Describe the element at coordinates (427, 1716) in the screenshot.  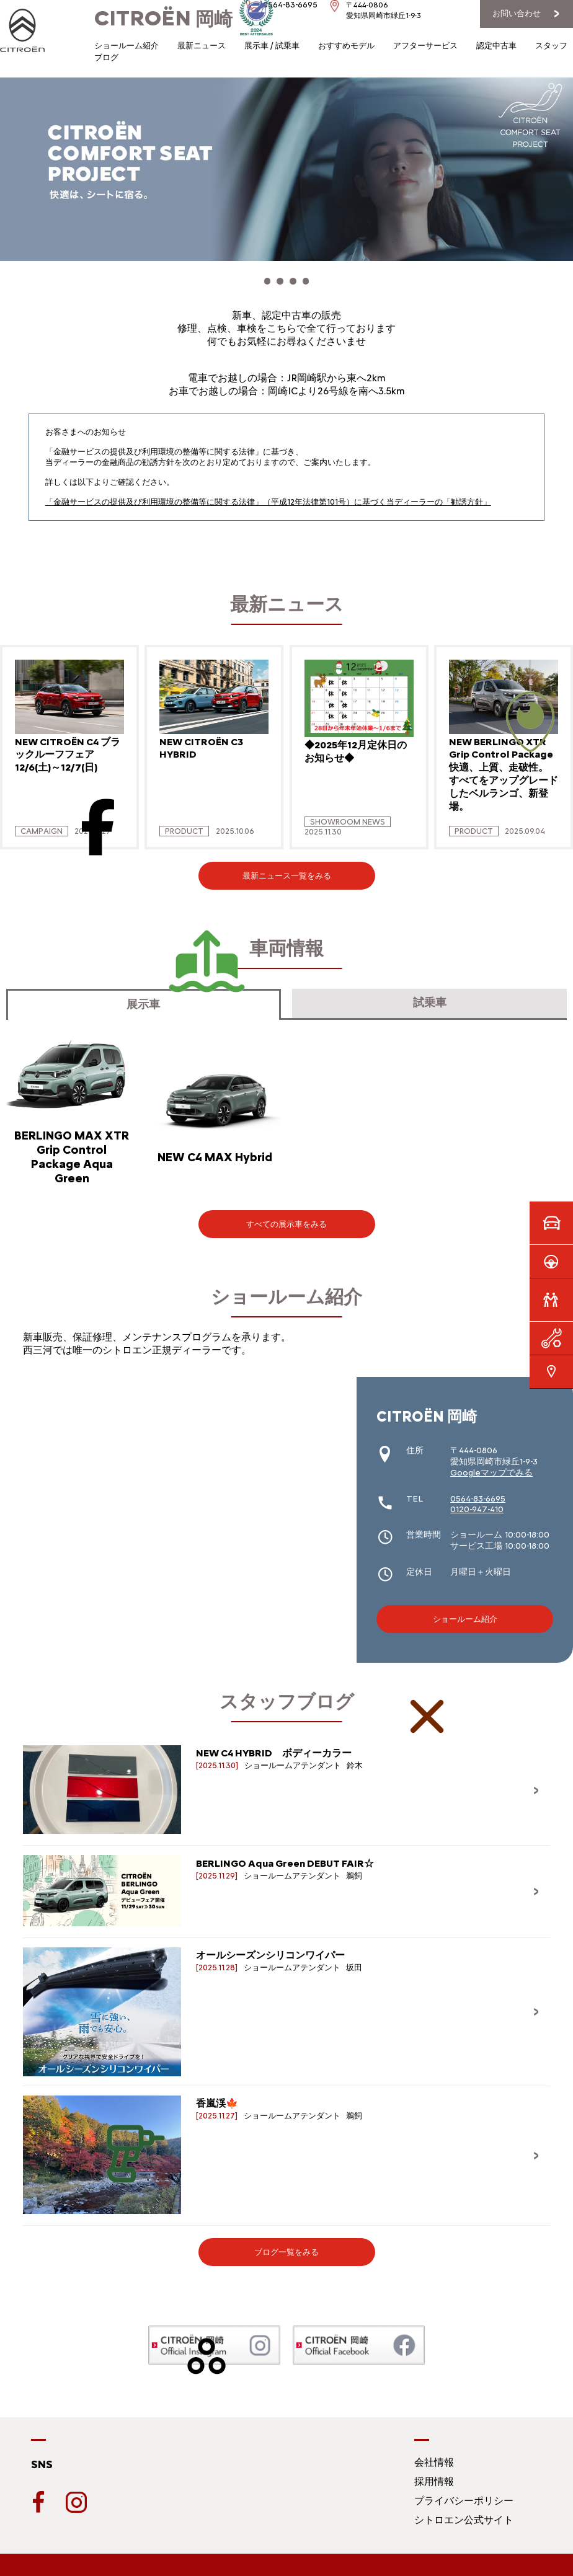
I see `close or dismiss a dialog` at that location.